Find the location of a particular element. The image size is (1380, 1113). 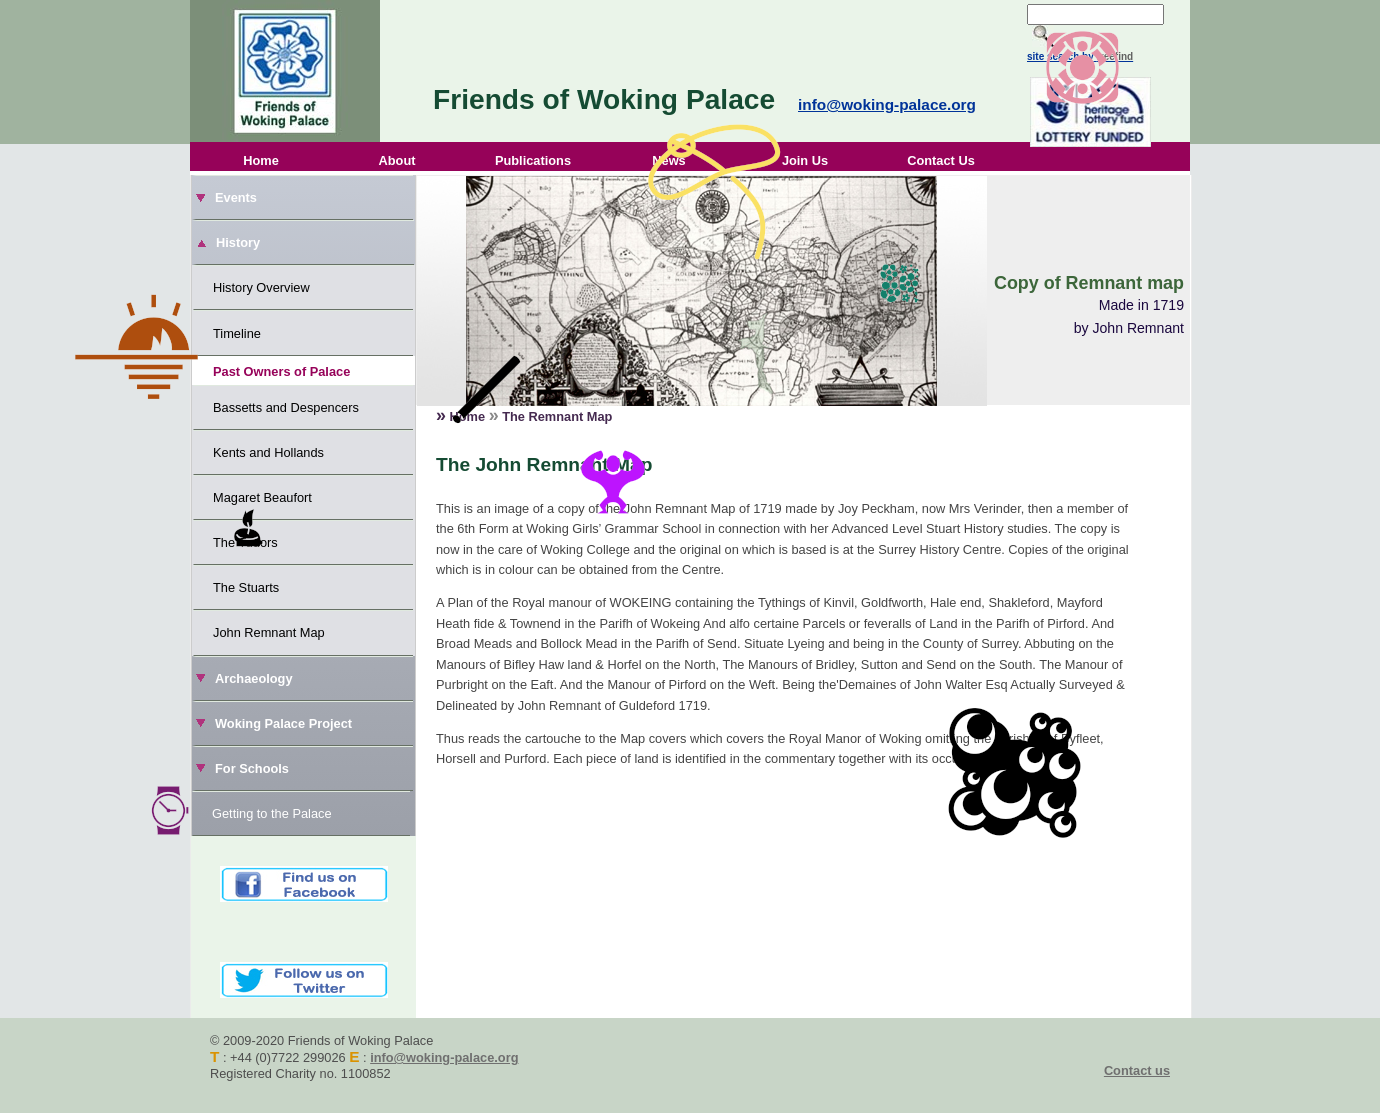

view strength or fitness stats is located at coordinates (613, 482).